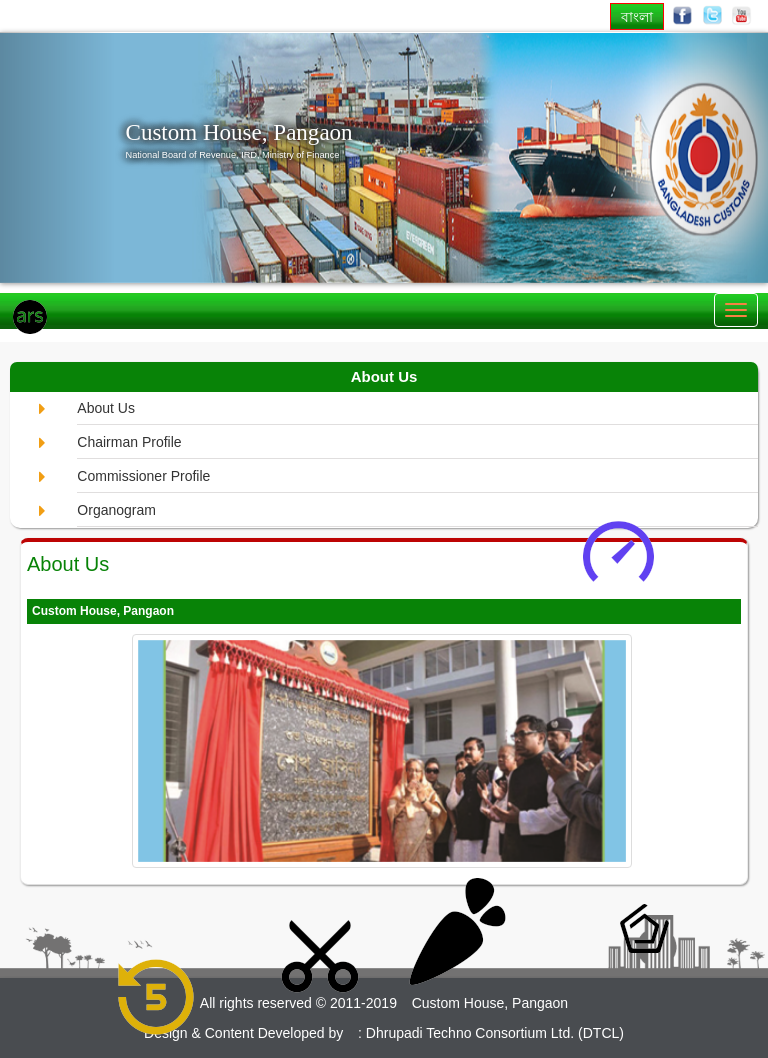  What do you see at coordinates (644, 928) in the screenshot?
I see `geode geometry dash mod loader logo` at bounding box center [644, 928].